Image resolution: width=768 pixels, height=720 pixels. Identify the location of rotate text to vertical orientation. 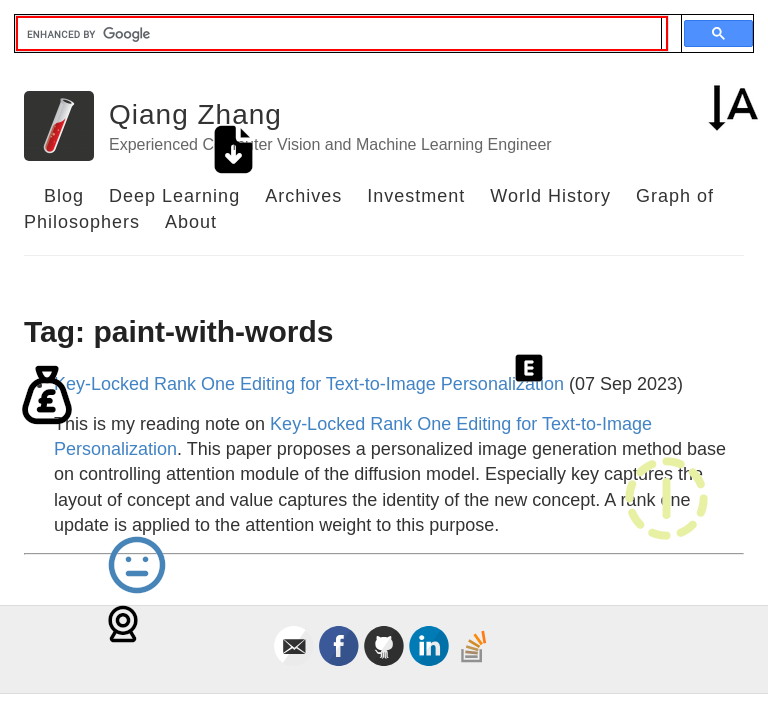
(734, 108).